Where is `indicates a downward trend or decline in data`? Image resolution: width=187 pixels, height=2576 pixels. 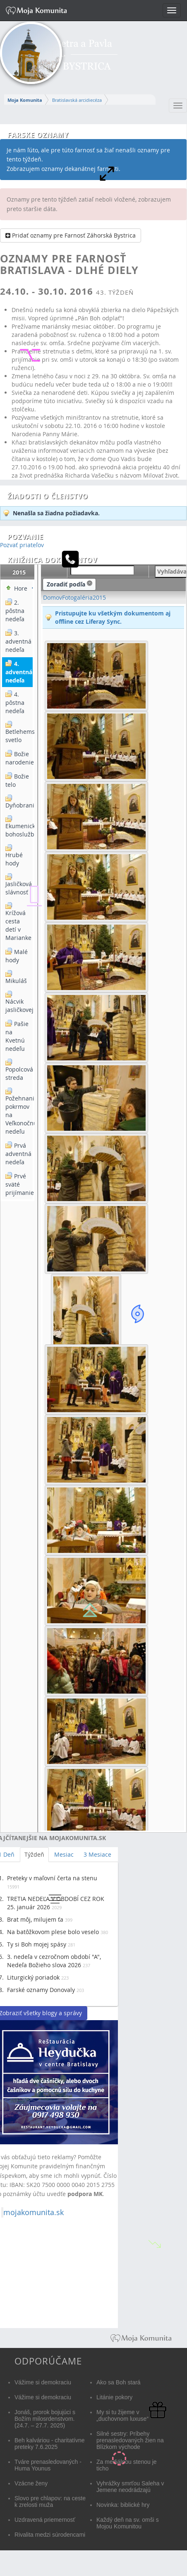
indicates a downward trend or decline in data is located at coordinates (154, 2244).